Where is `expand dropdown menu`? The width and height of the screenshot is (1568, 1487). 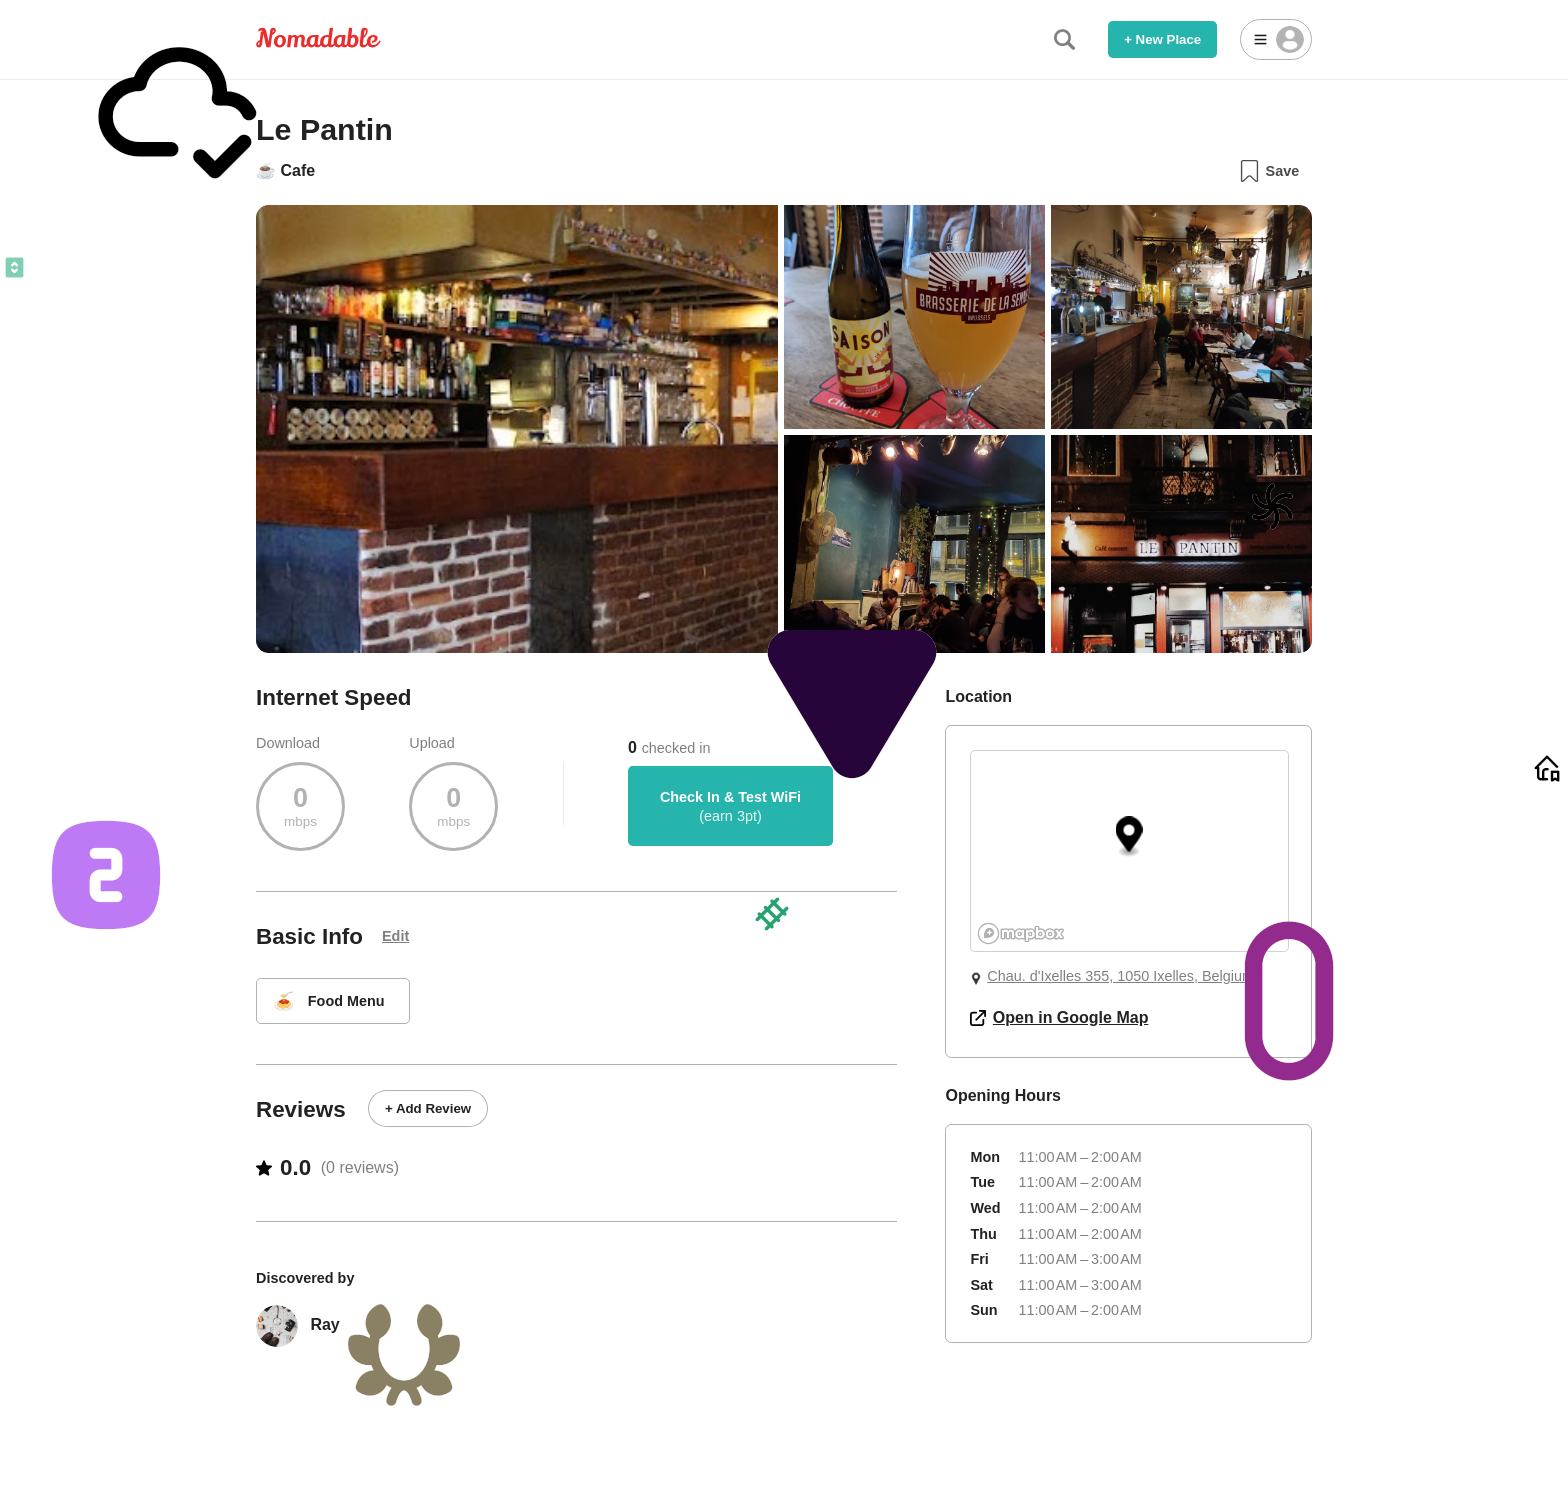 expand dropdown menu is located at coordinates (852, 699).